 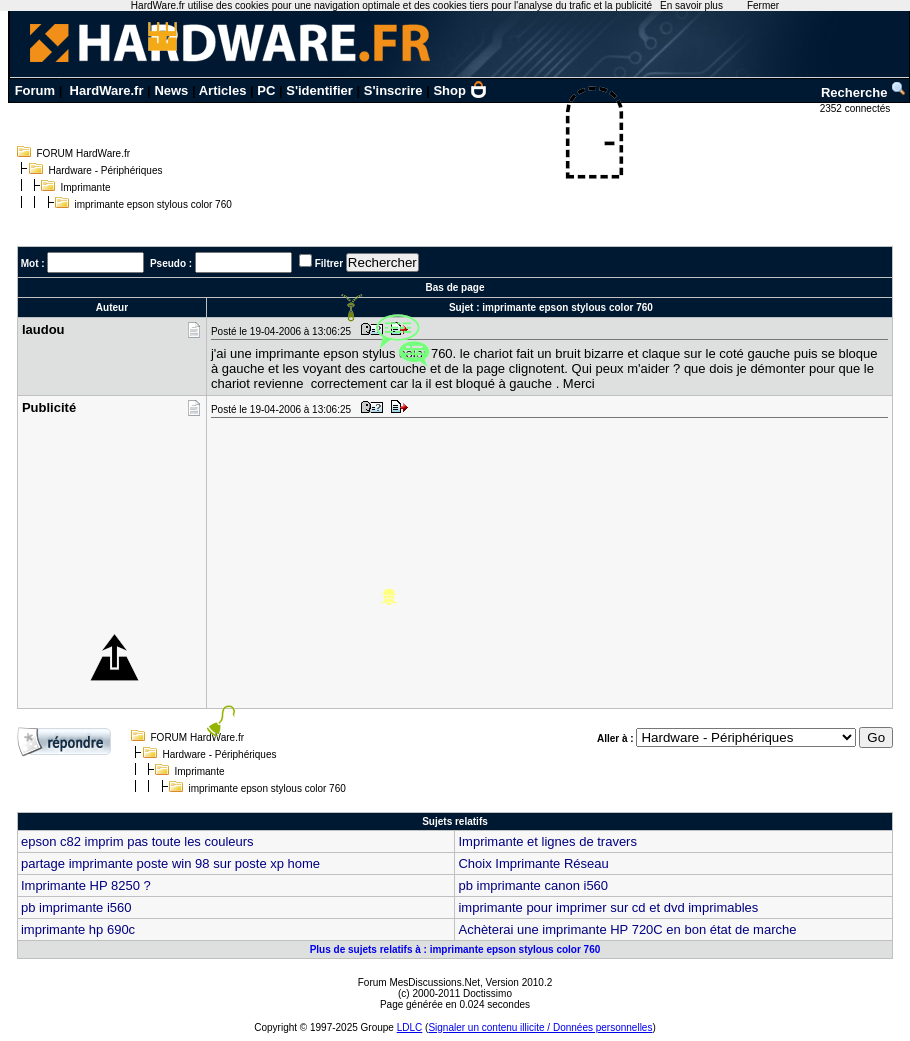 I want to click on select a gentleman or vintage character avatar, so click(x=389, y=597).